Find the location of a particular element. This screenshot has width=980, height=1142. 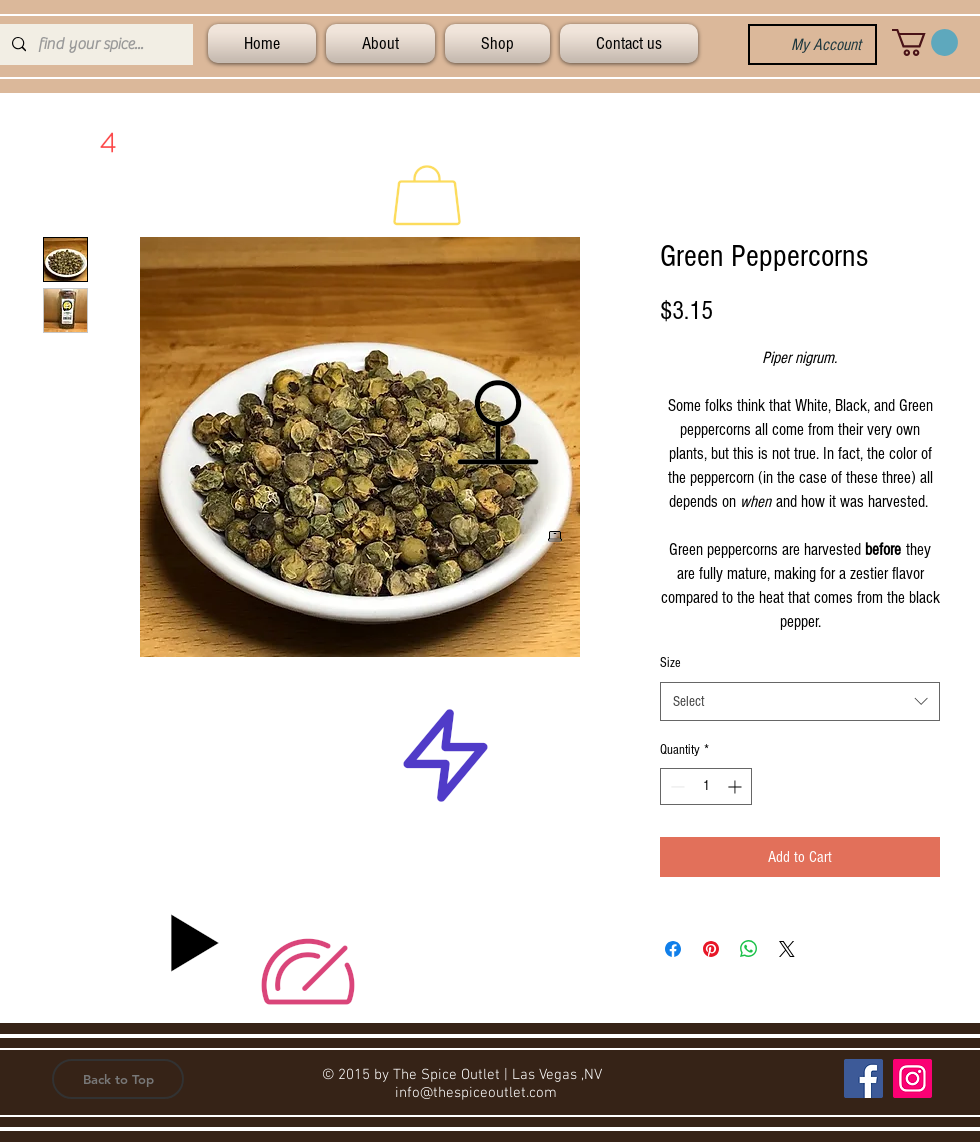

start playing media is located at coordinates (195, 943).